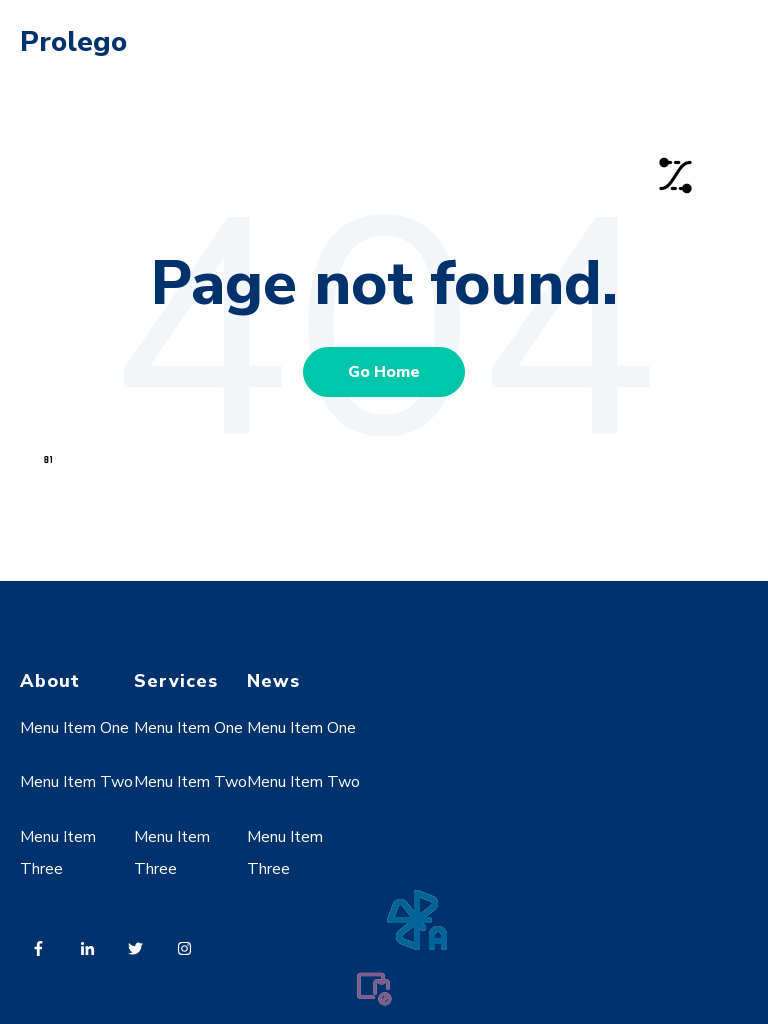  What do you see at coordinates (48, 459) in the screenshot?
I see `indicates item number 81 in a list or sequence` at bounding box center [48, 459].